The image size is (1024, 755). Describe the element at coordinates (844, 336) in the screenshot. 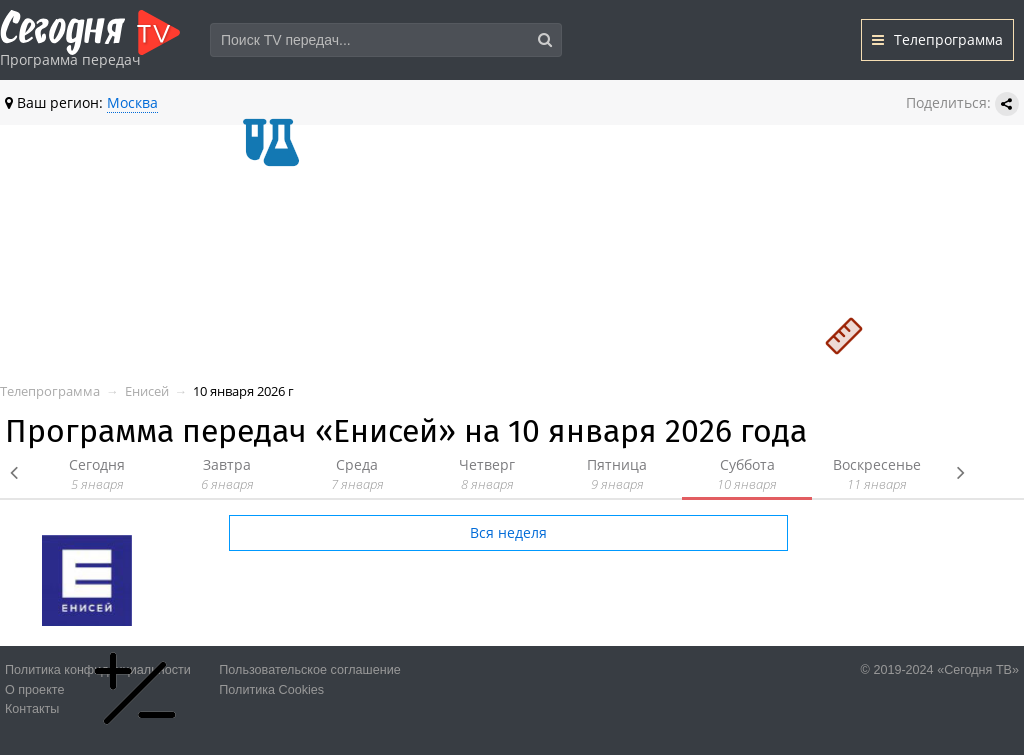

I see `access measurement tools` at that location.